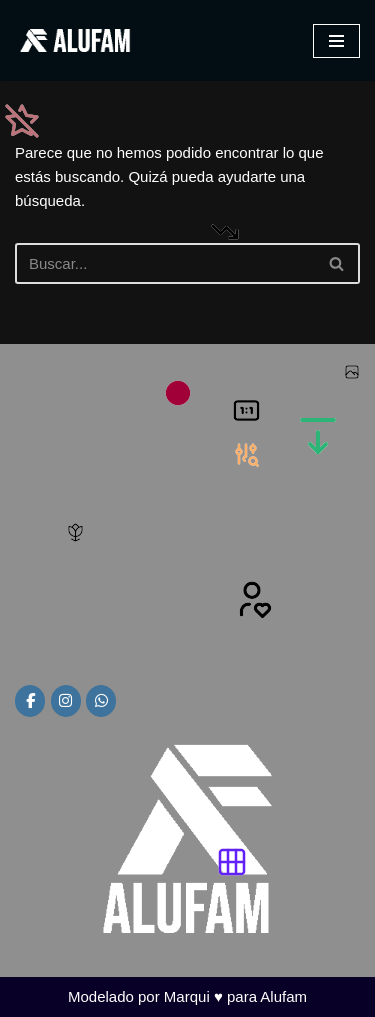 Image resolution: width=375 pixels, height=1017 pixels. Describe the element at coordinates (246, 454) in the screenshot. I see `search or filter adjustment settings` at that location.